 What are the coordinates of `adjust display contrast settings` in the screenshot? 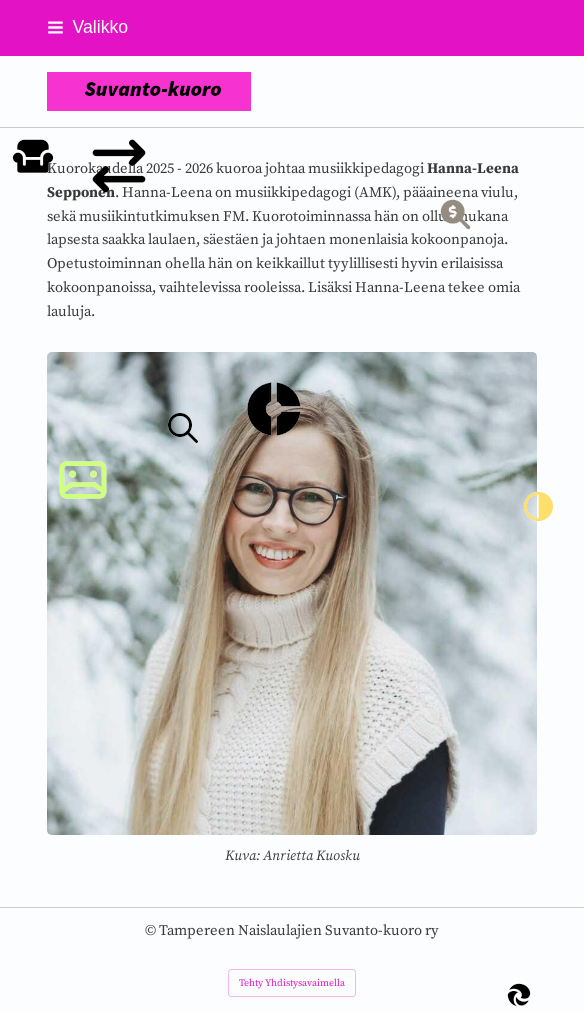 It's located at (538, 506).